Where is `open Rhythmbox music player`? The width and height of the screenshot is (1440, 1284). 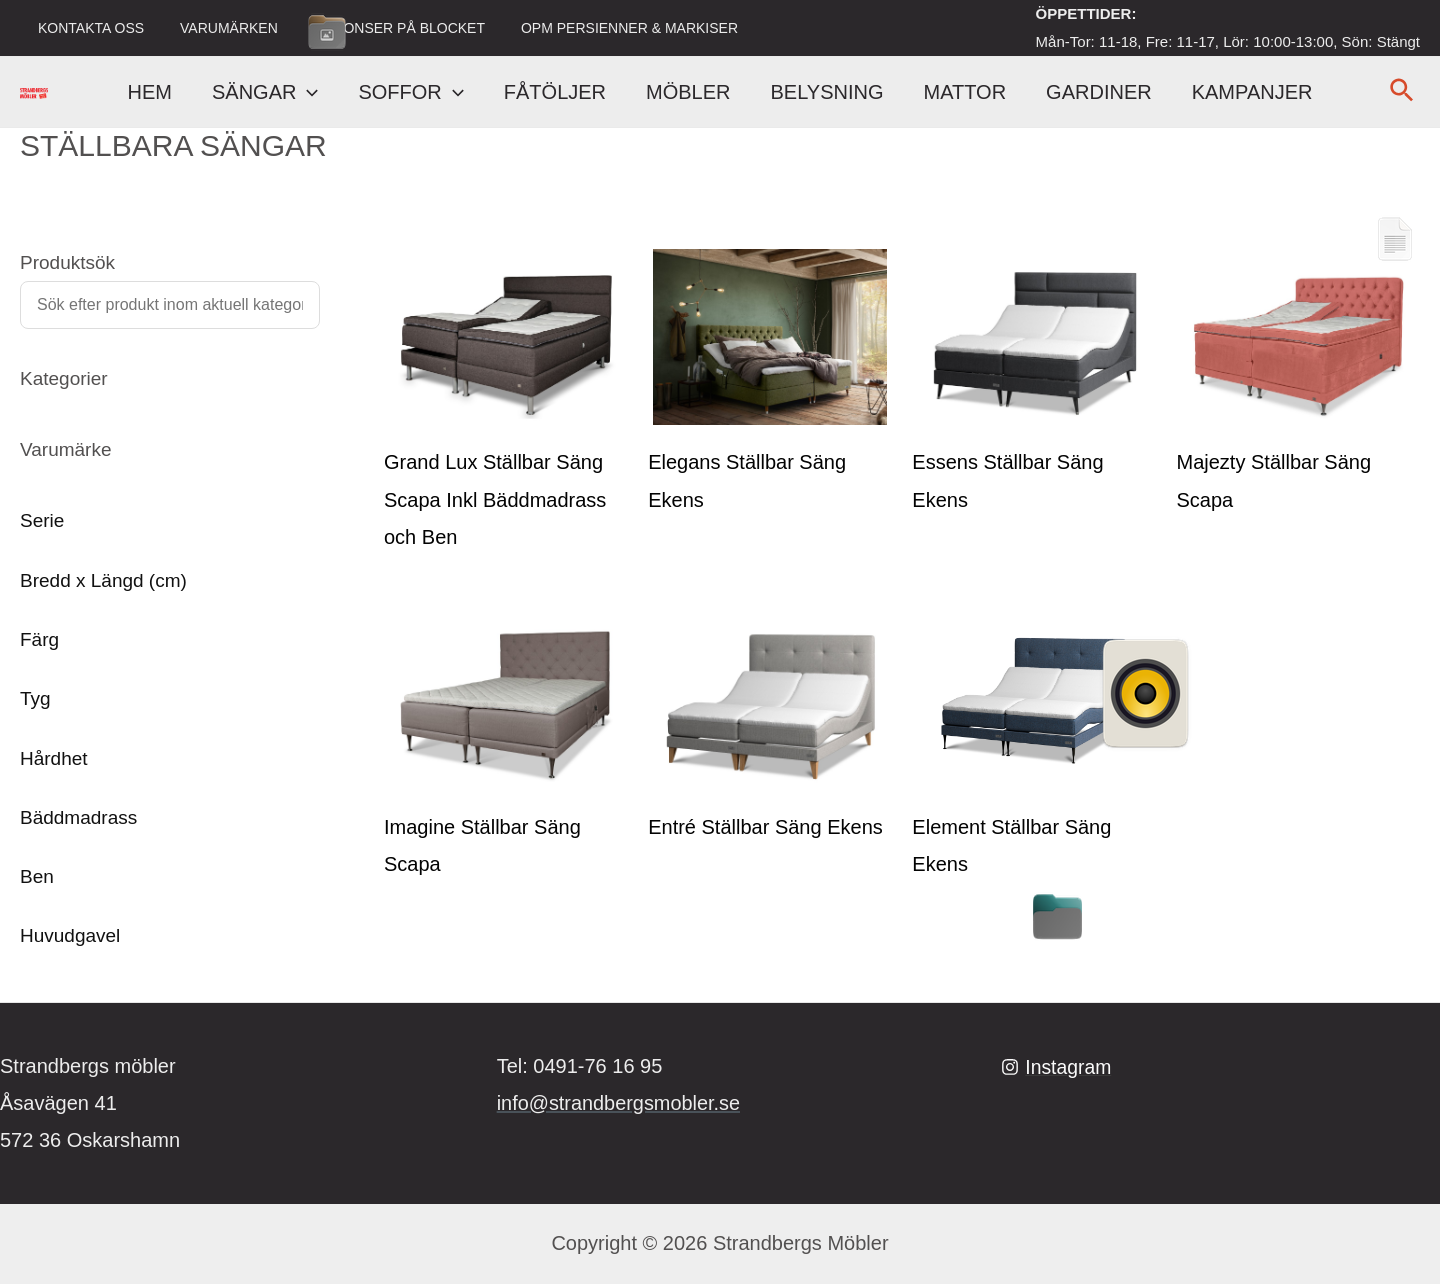 open Rhythmbox music player is located at coordinates (1145, 693).